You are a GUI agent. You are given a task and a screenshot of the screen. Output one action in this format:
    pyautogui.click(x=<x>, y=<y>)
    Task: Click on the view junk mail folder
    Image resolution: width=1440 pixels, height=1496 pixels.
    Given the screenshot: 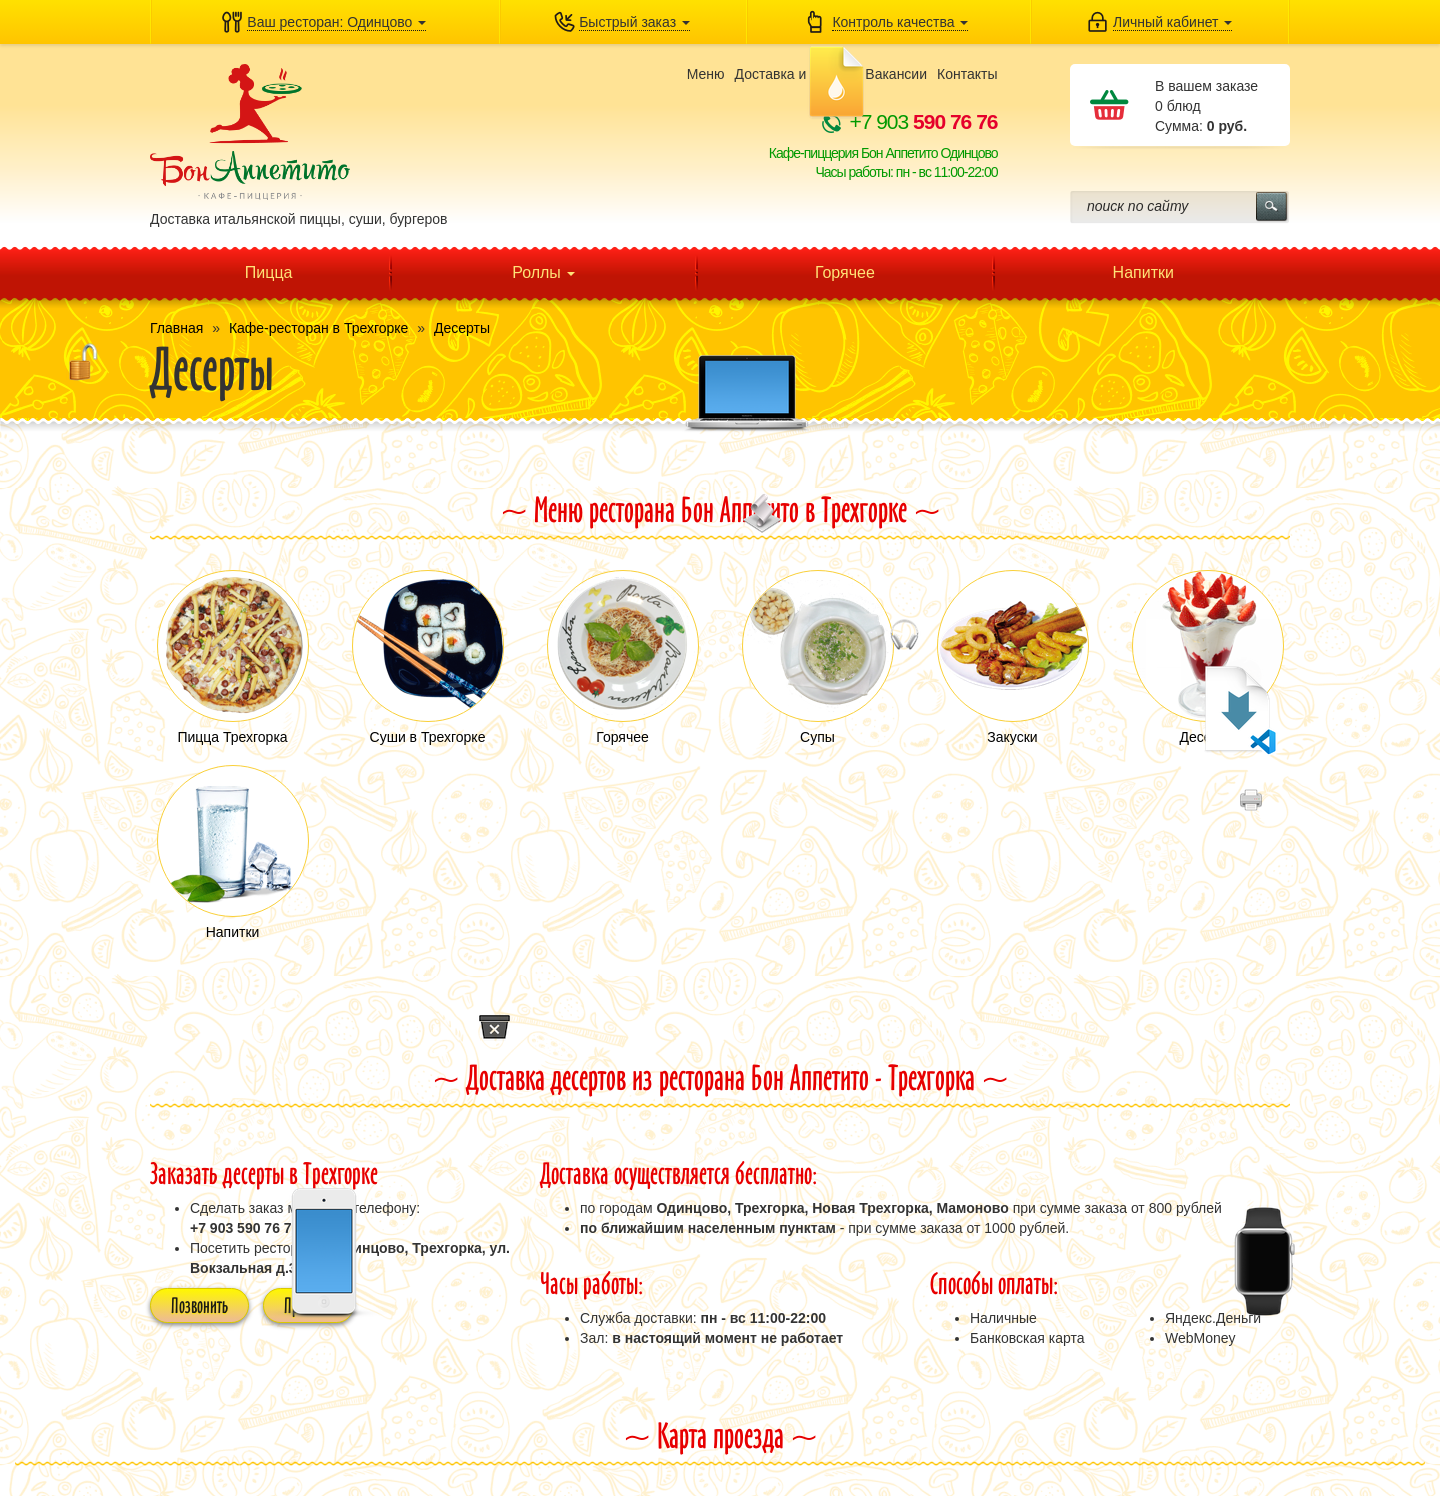 What is the action you would take?
    pyautogui.click(x=494, y=1025)
    